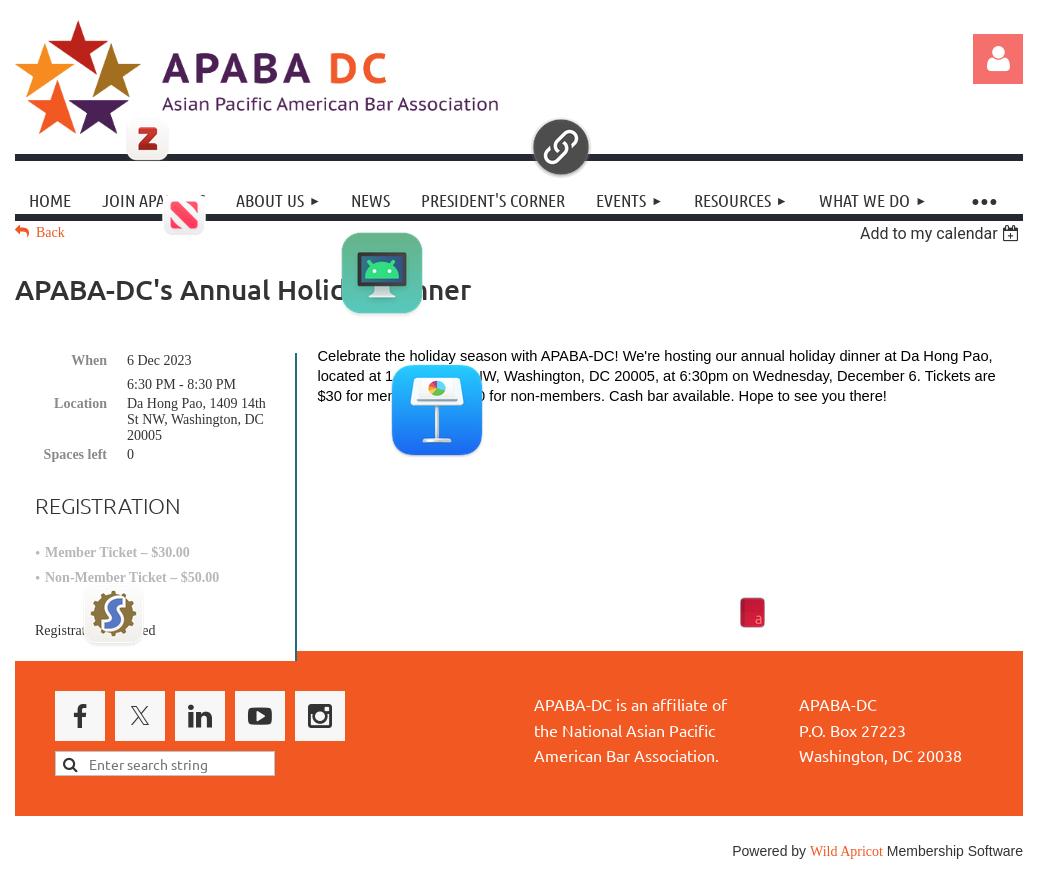 This screenshot has height=889, width=1038. What do you see at coordinates (184, 215) in the screenshot?
I see `open the Apple News app` at bounding box center [184, 215].